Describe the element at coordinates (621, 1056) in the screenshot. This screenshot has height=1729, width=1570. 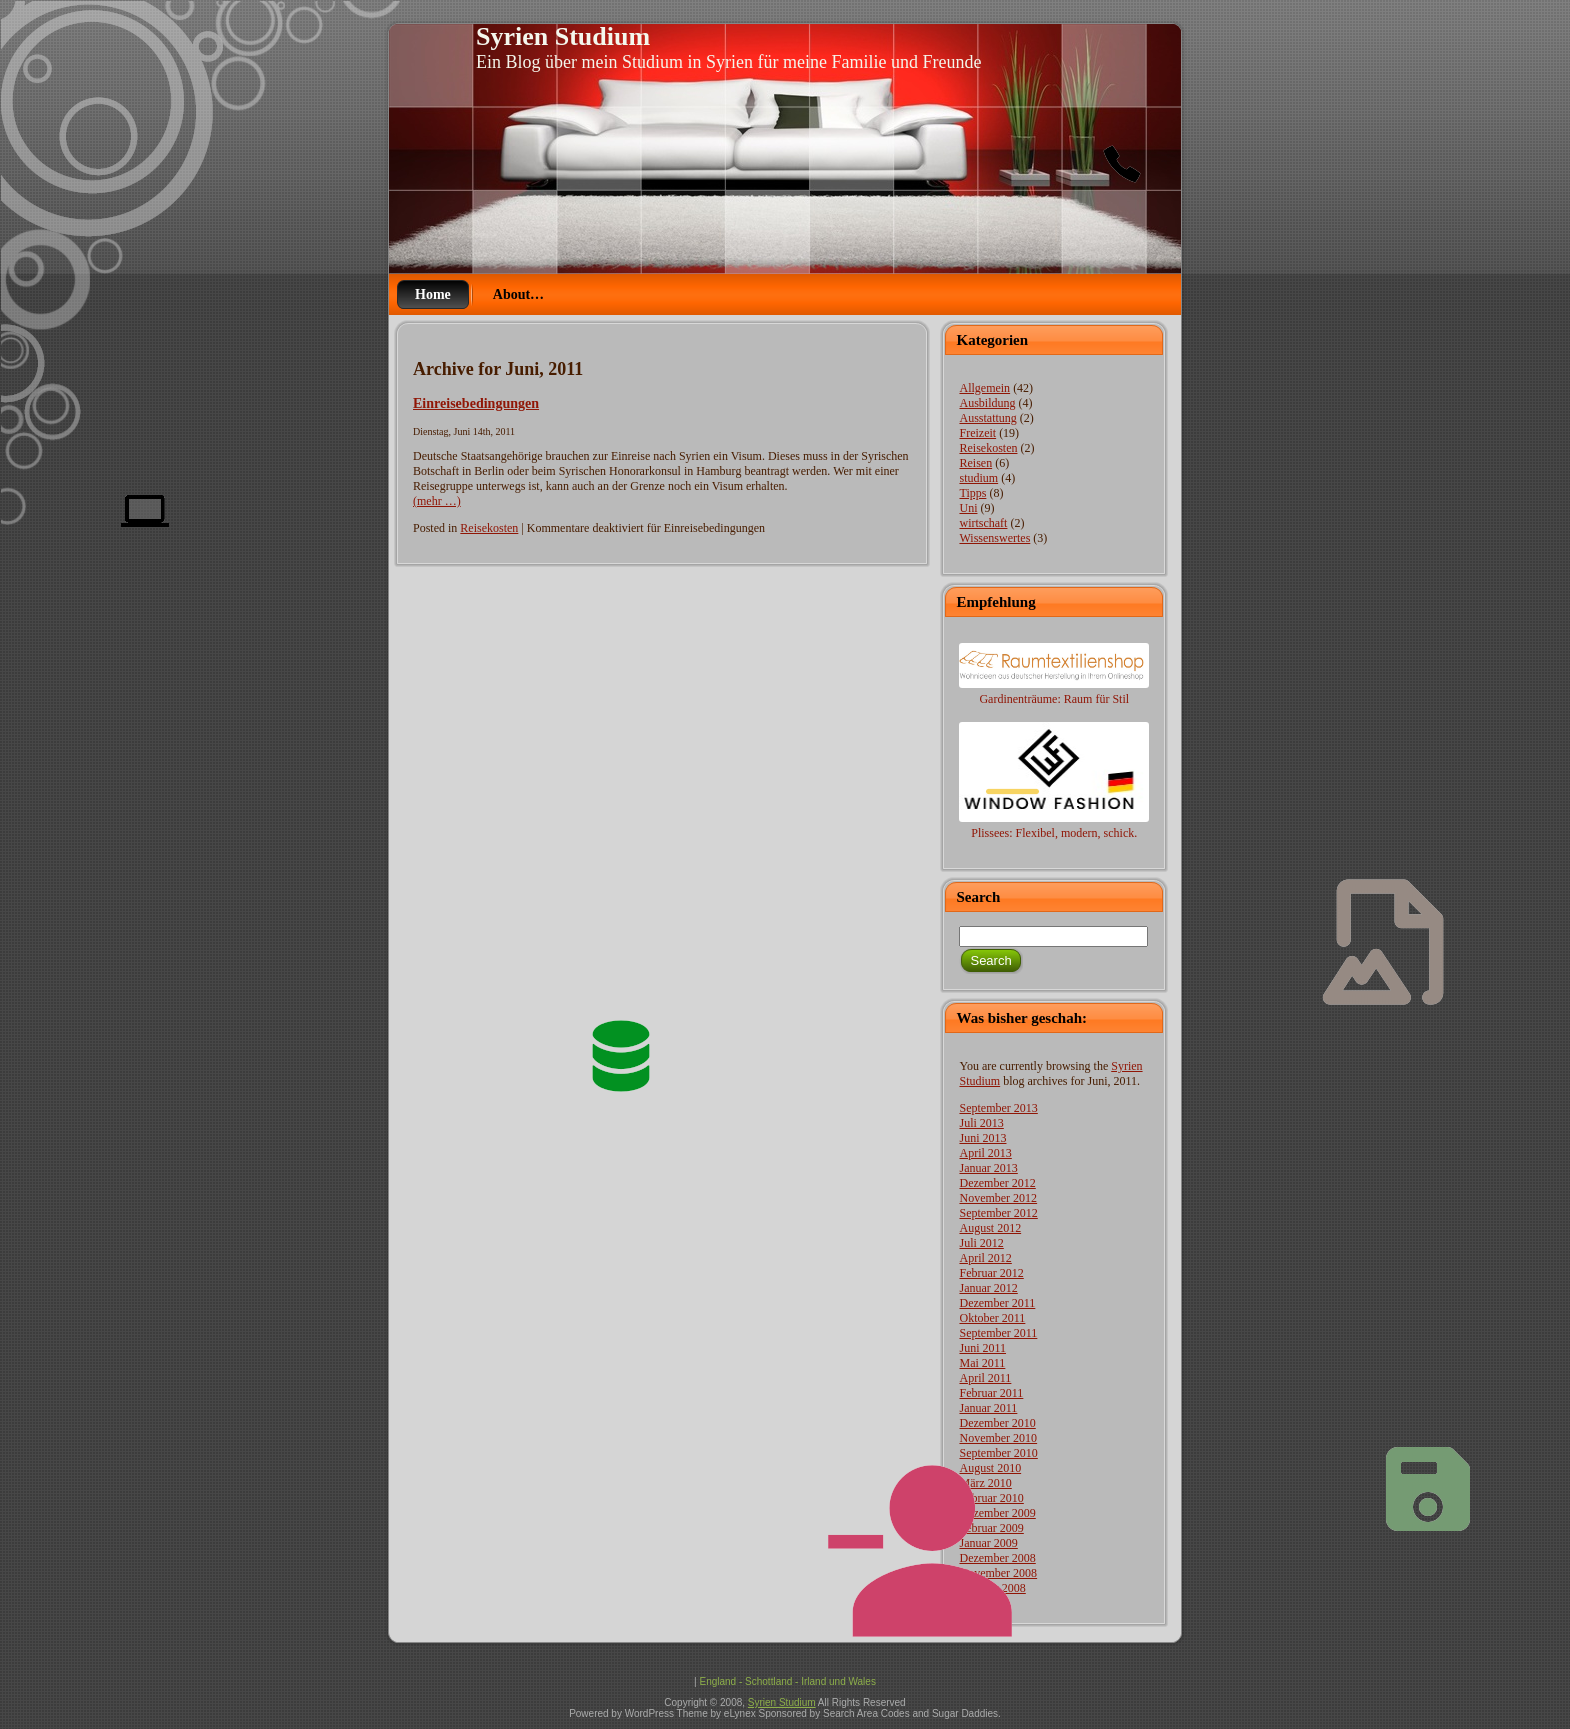
I see `access server or database settings` at that location.